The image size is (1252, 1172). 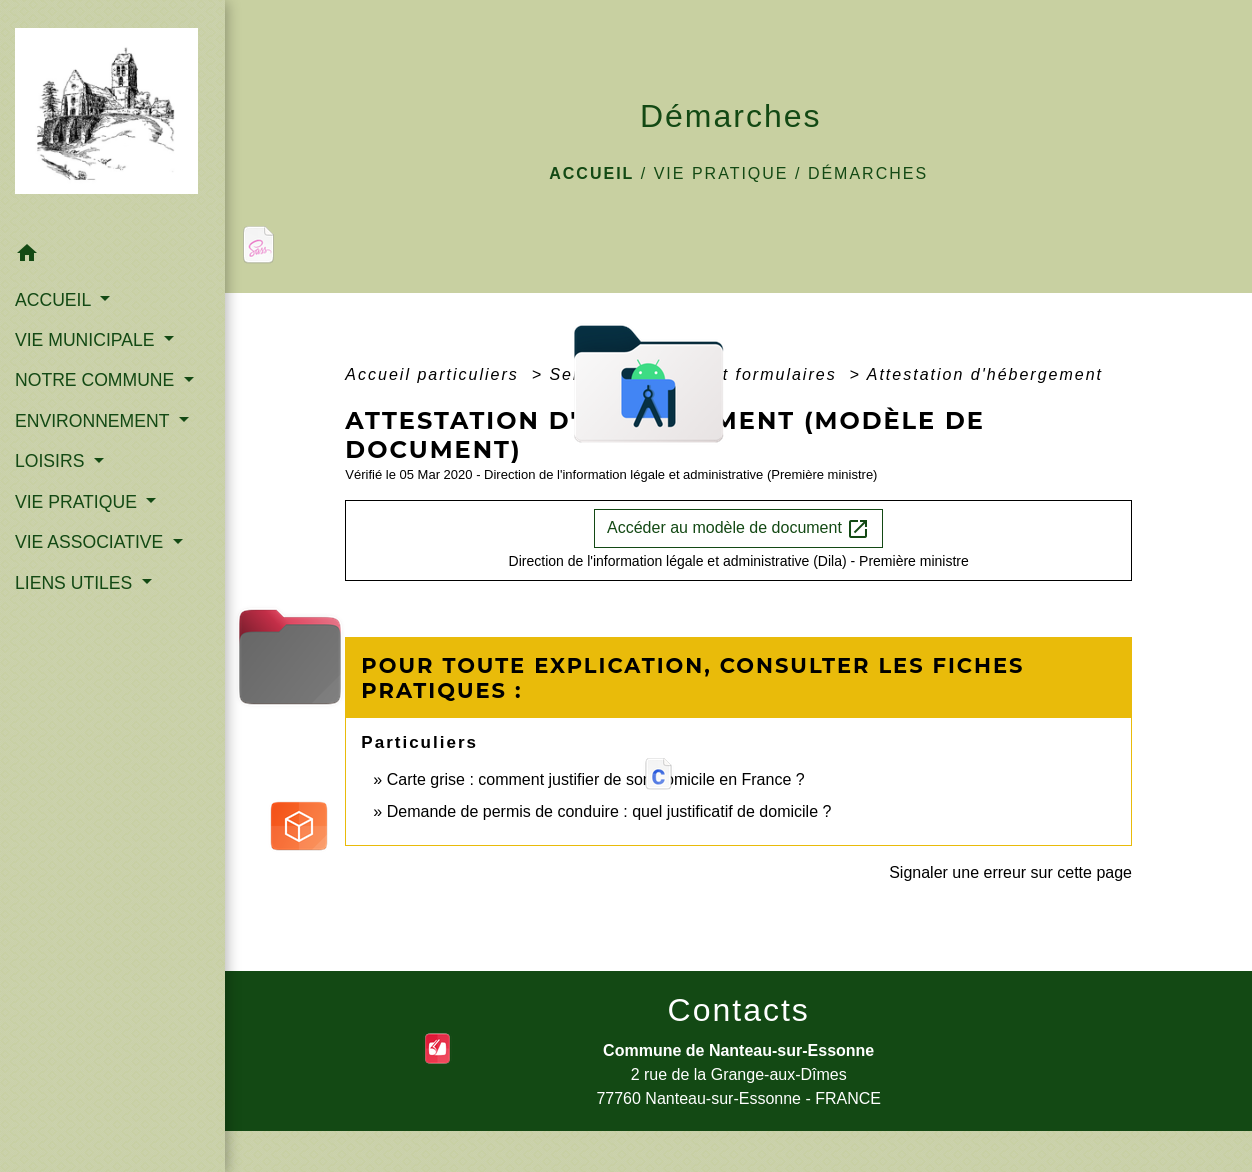 What do you see at coordinates (258, 244) in the screenshot?
I see `indicates a sass stylesheet file` at bounding box center [258, 244].